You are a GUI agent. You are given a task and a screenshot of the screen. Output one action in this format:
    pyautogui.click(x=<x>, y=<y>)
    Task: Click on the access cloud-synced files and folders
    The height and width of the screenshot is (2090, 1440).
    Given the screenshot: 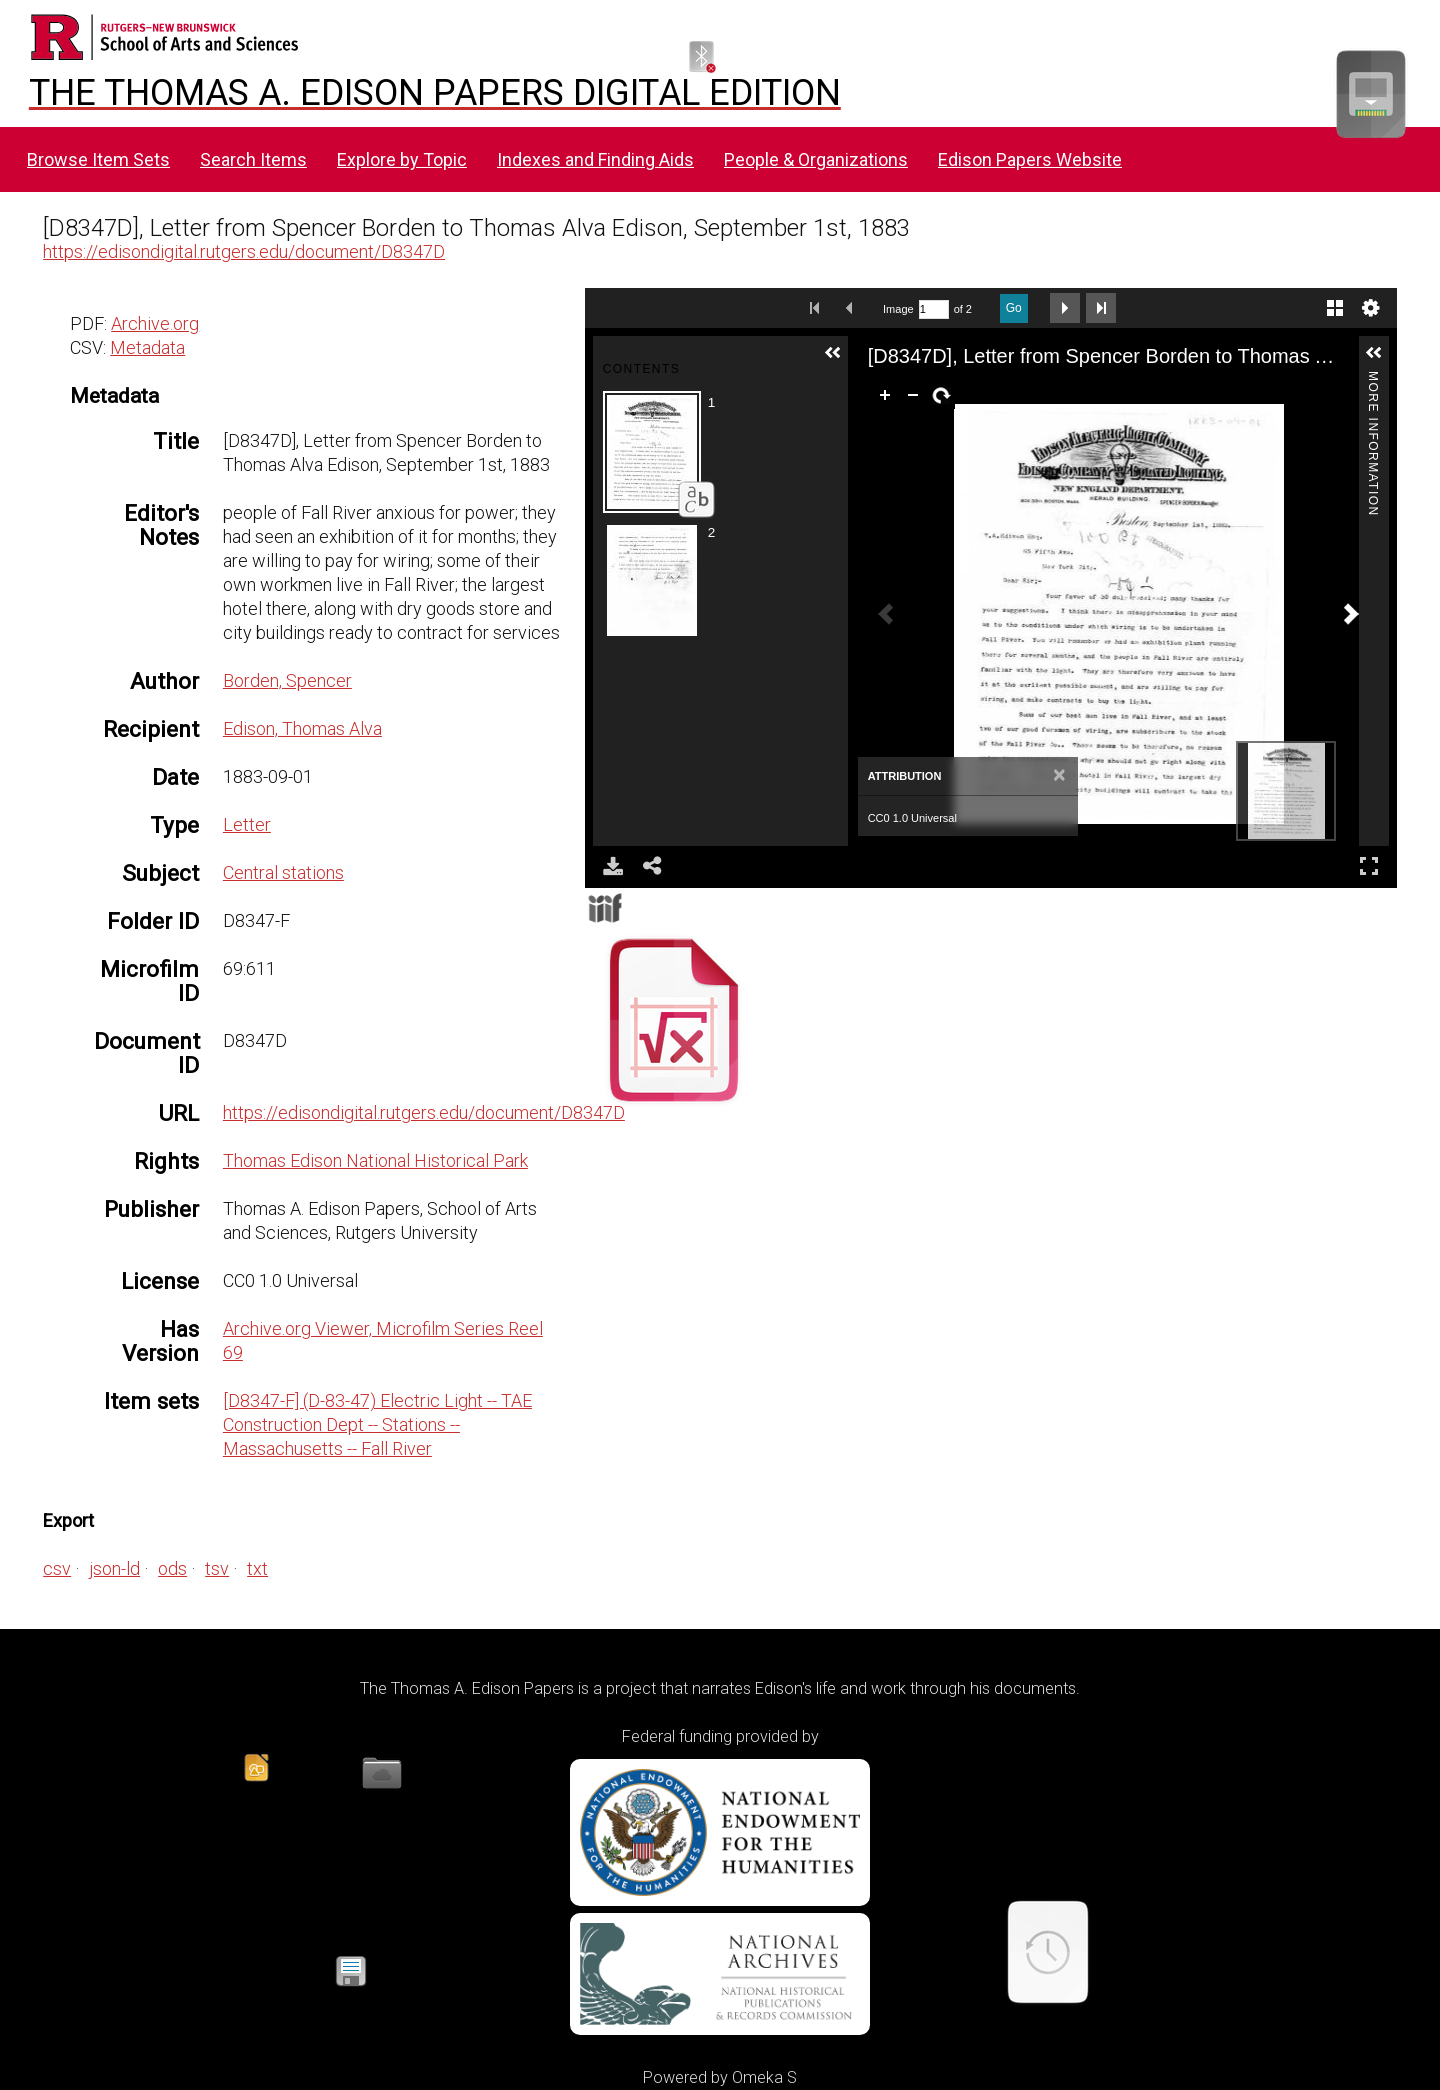 What is the action you would take?
    pyautogui.click(x=382, y=1773)
    